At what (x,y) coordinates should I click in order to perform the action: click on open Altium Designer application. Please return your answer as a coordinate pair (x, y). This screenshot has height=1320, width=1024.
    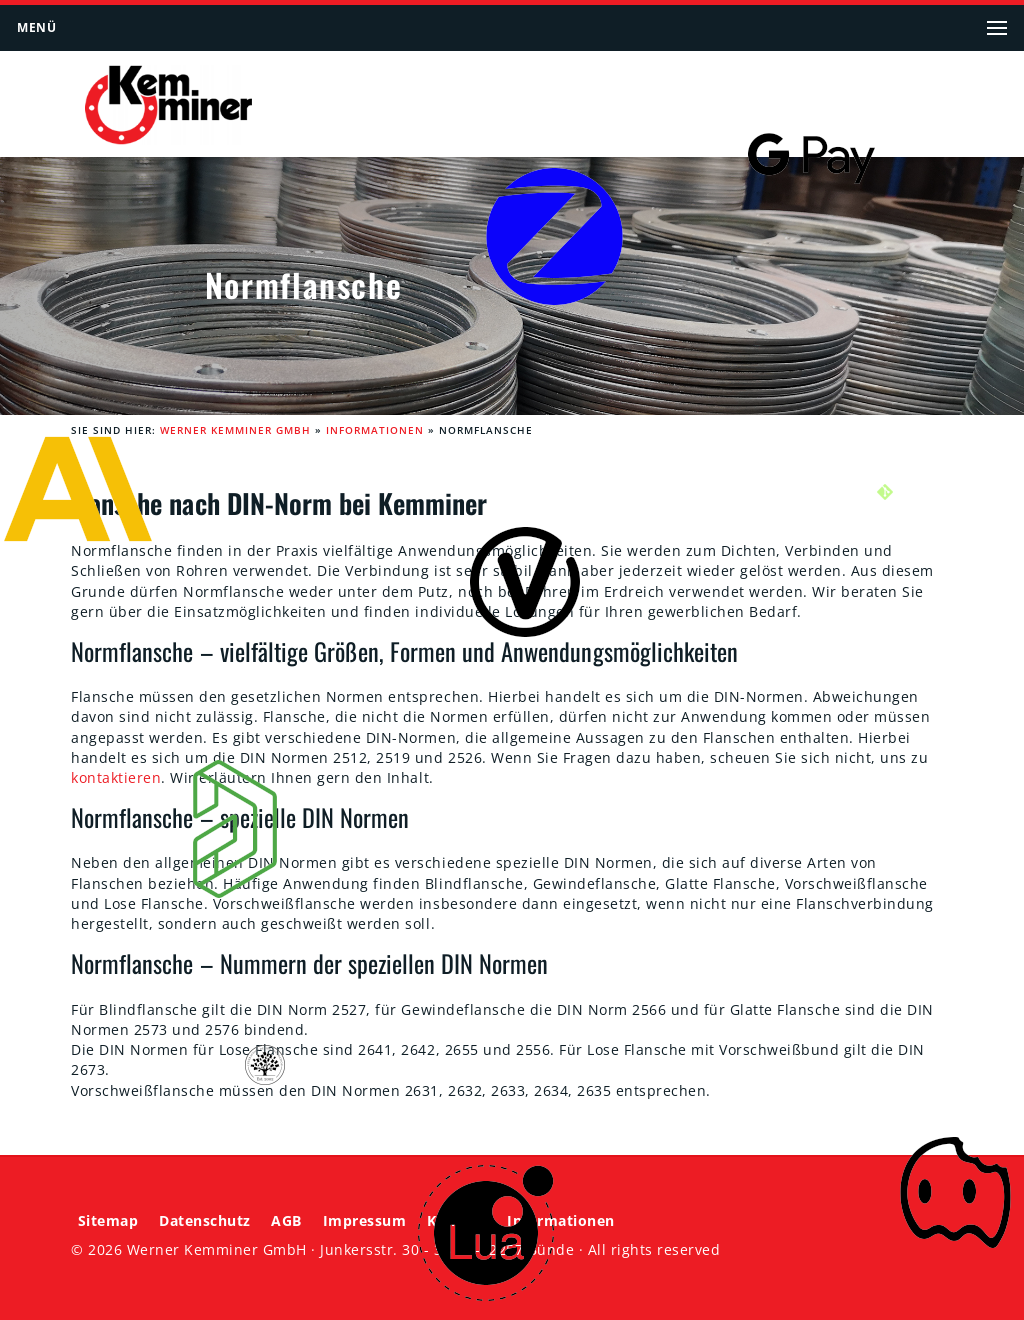
    Looking at the image, I should click on (235, 829).